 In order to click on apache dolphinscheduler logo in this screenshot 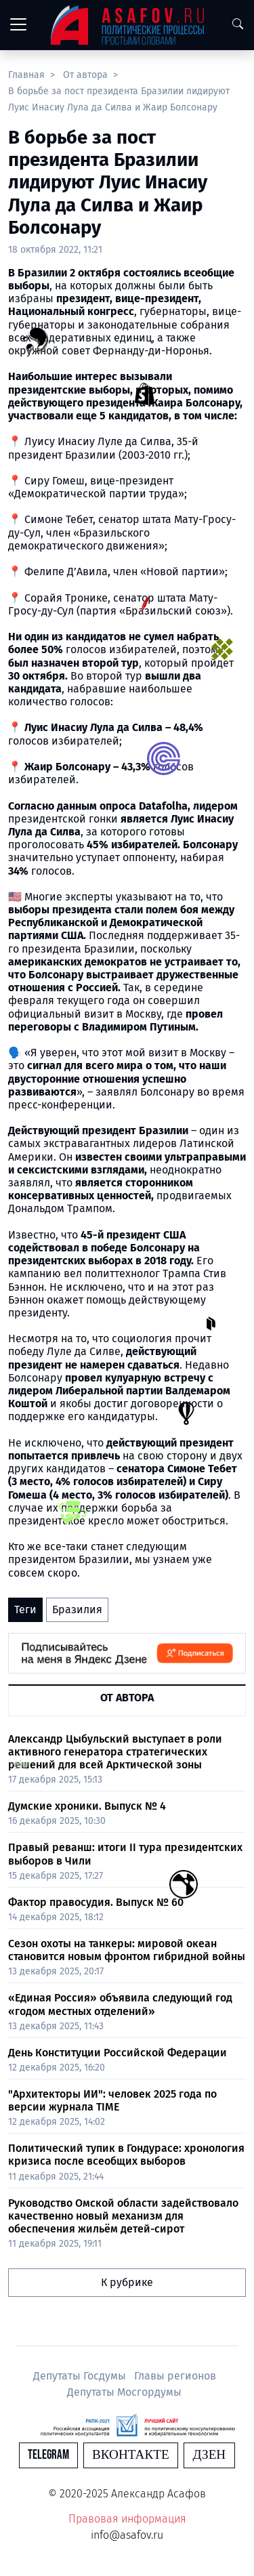, I will do `click(72, 1512)`.